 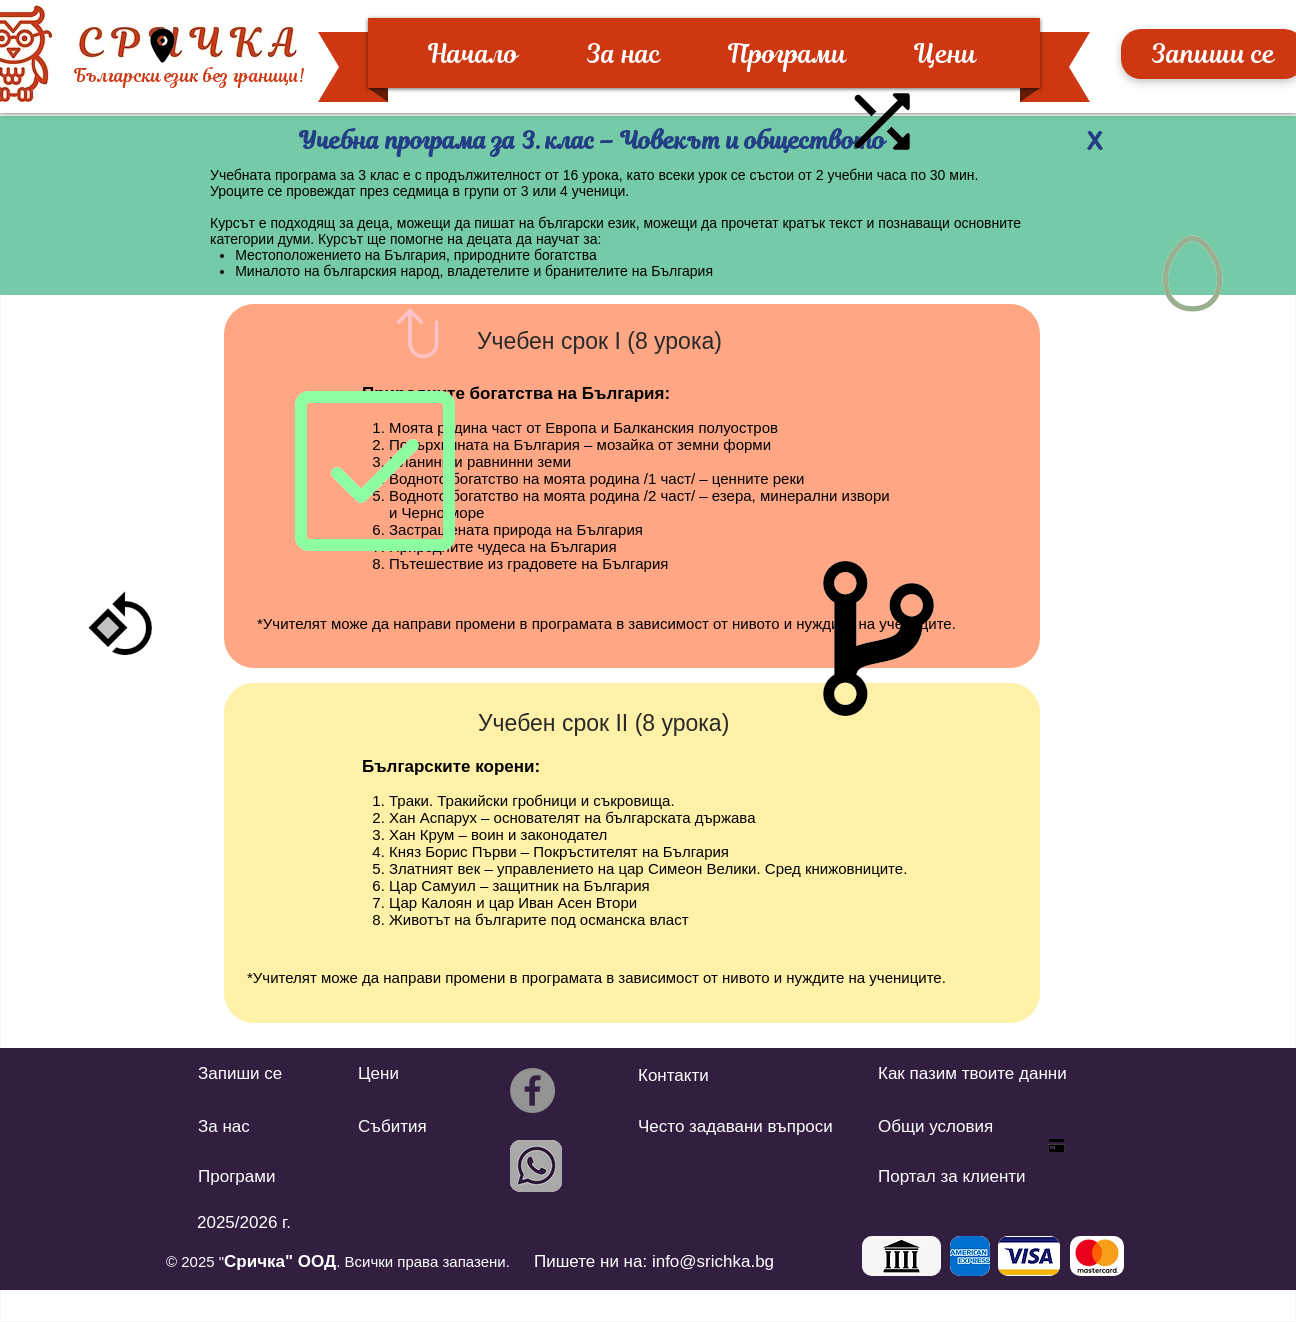 I want to click on view current location on map, so click(x=162, y=45).